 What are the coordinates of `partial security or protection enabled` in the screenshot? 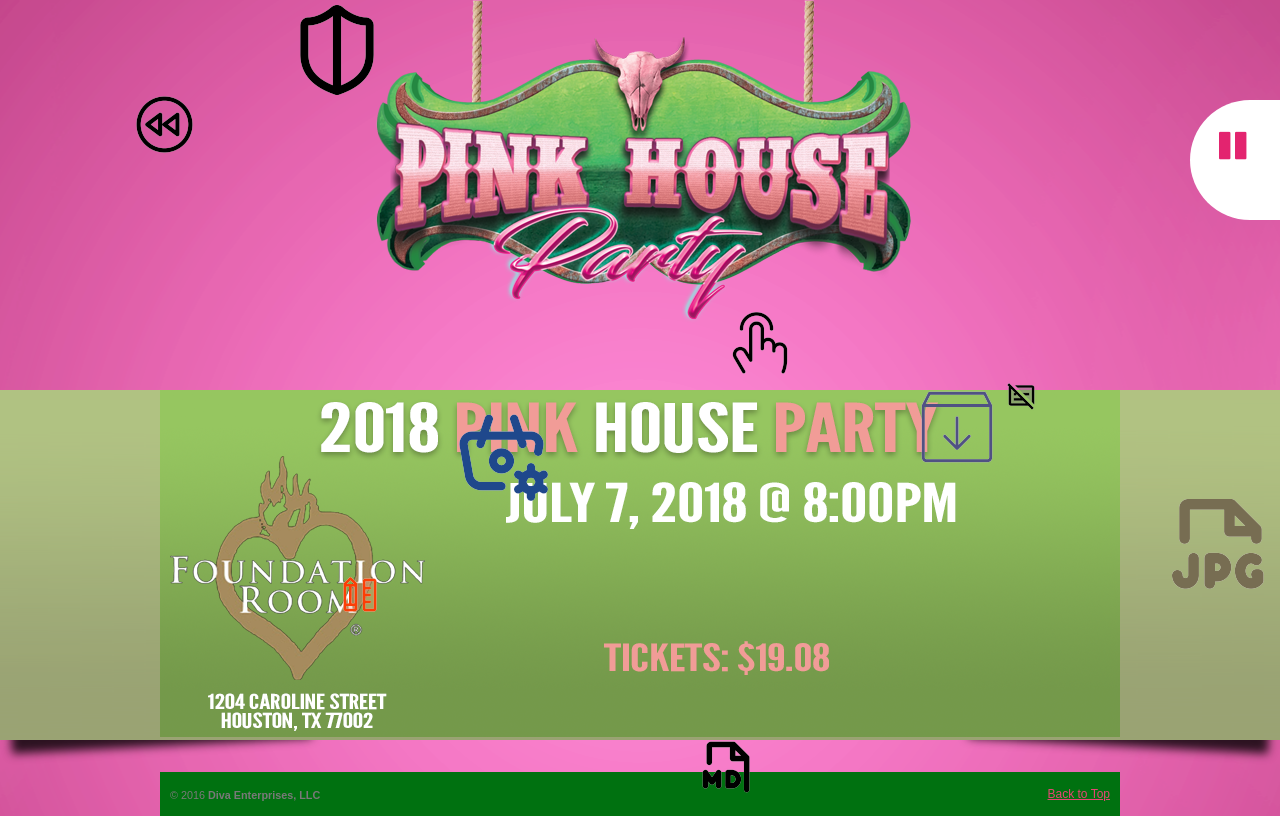 It's located at (337, 50).